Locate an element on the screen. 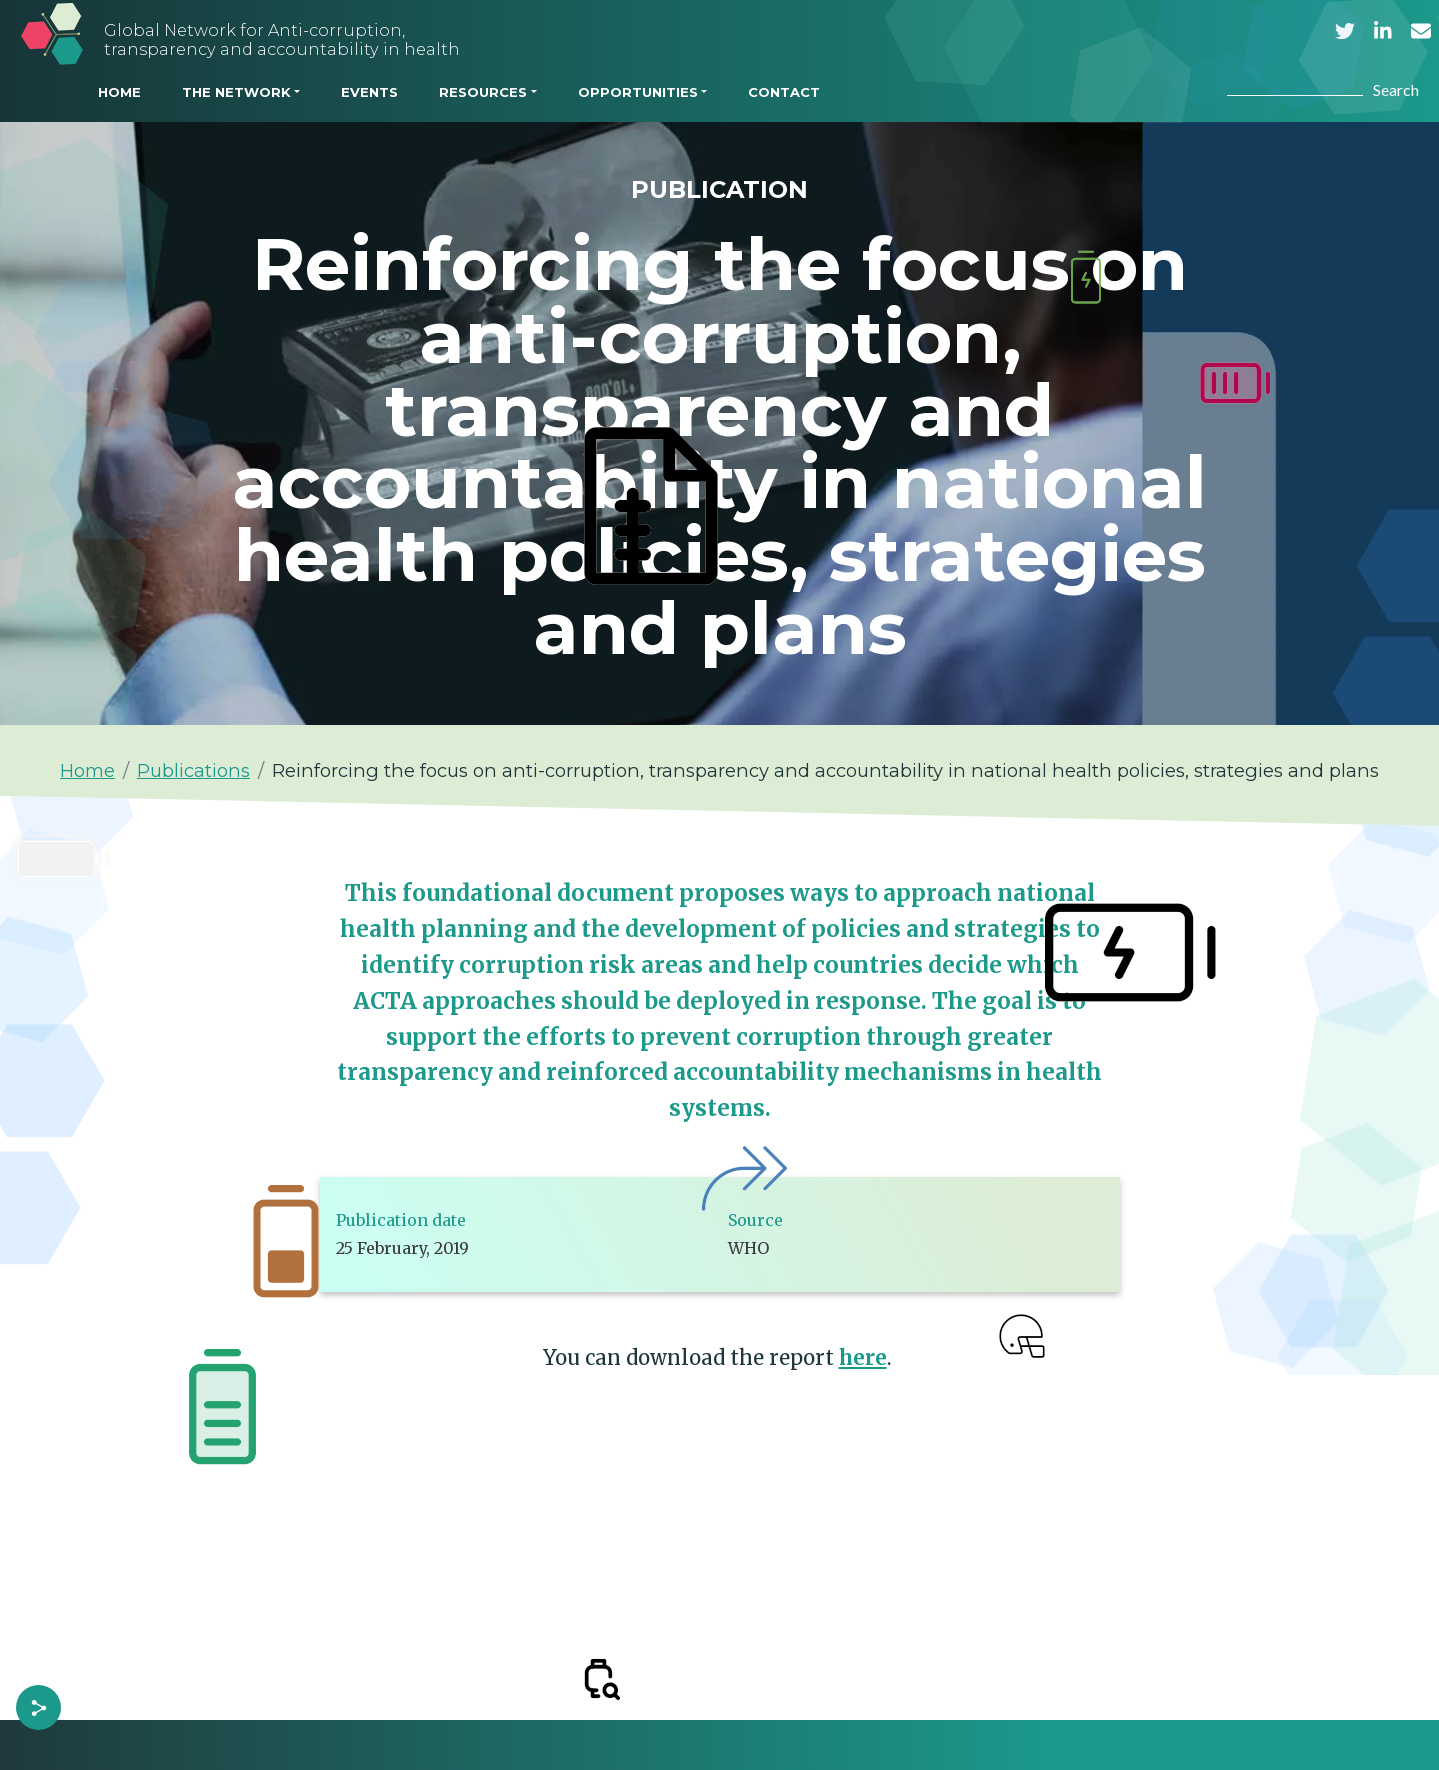  search for a connected smartwatch is located at coordinates (598, 1678).